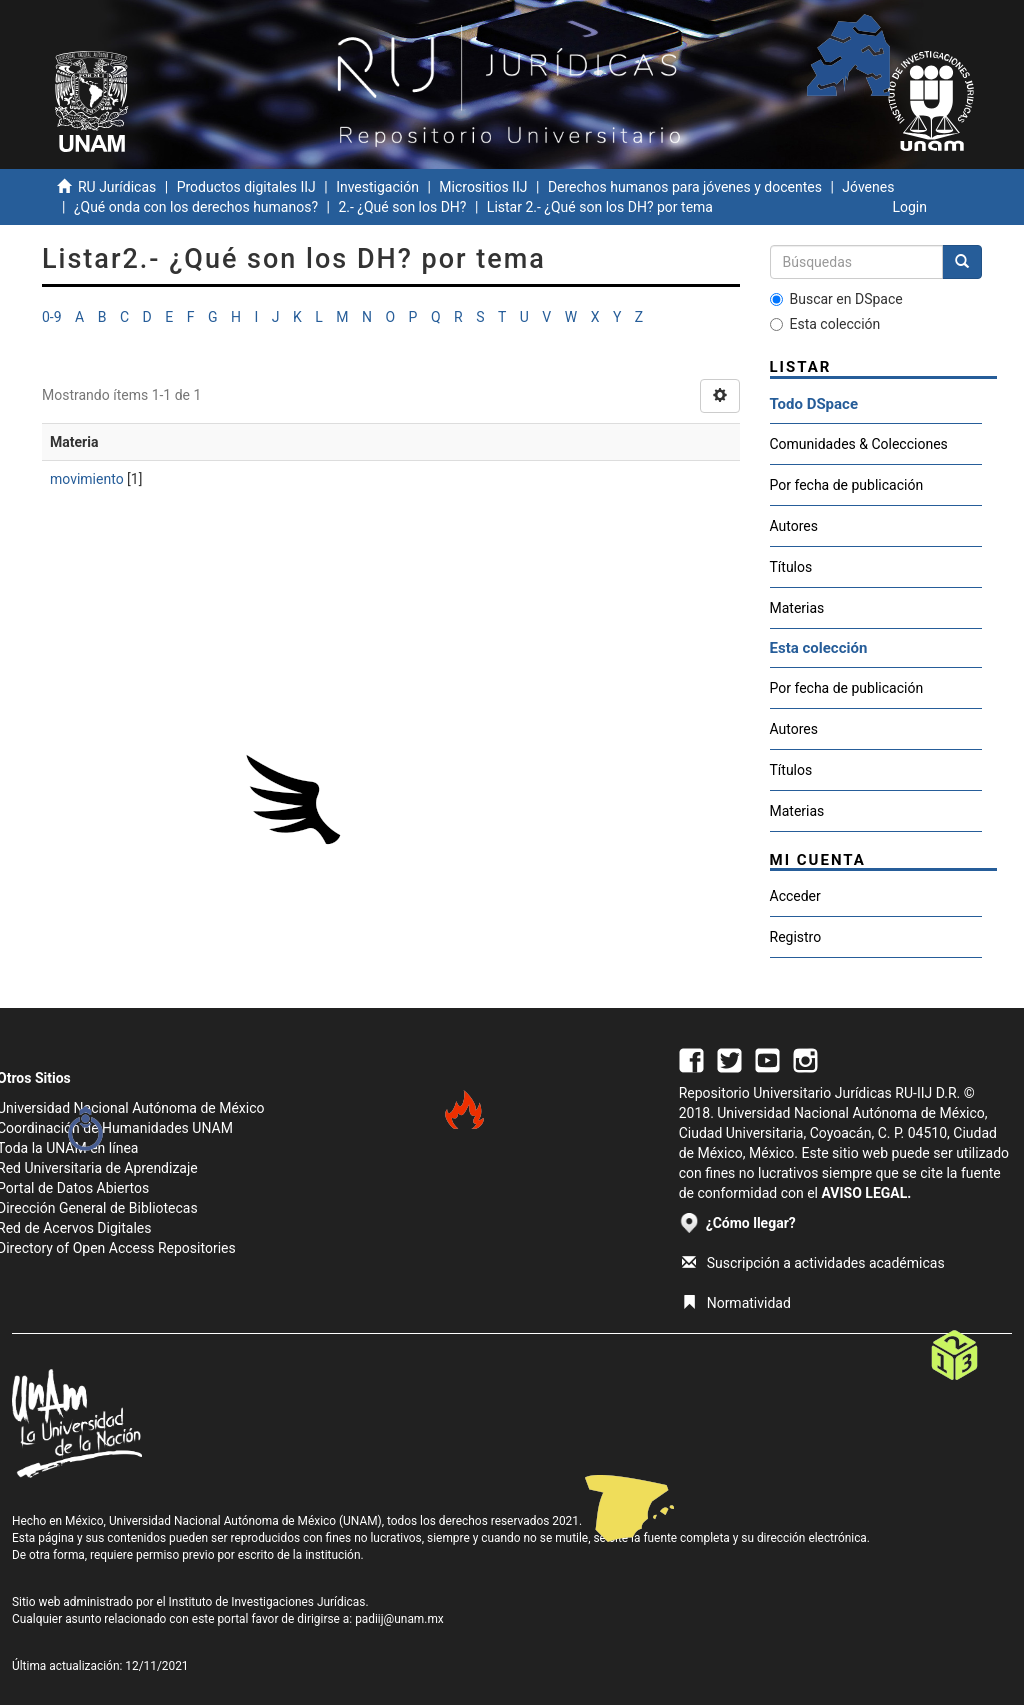 Image resolution: width=1024 pixels, height=1705 pixels. I want to click on indicates flight or aerial ability in gameplay, so click(293, 800).